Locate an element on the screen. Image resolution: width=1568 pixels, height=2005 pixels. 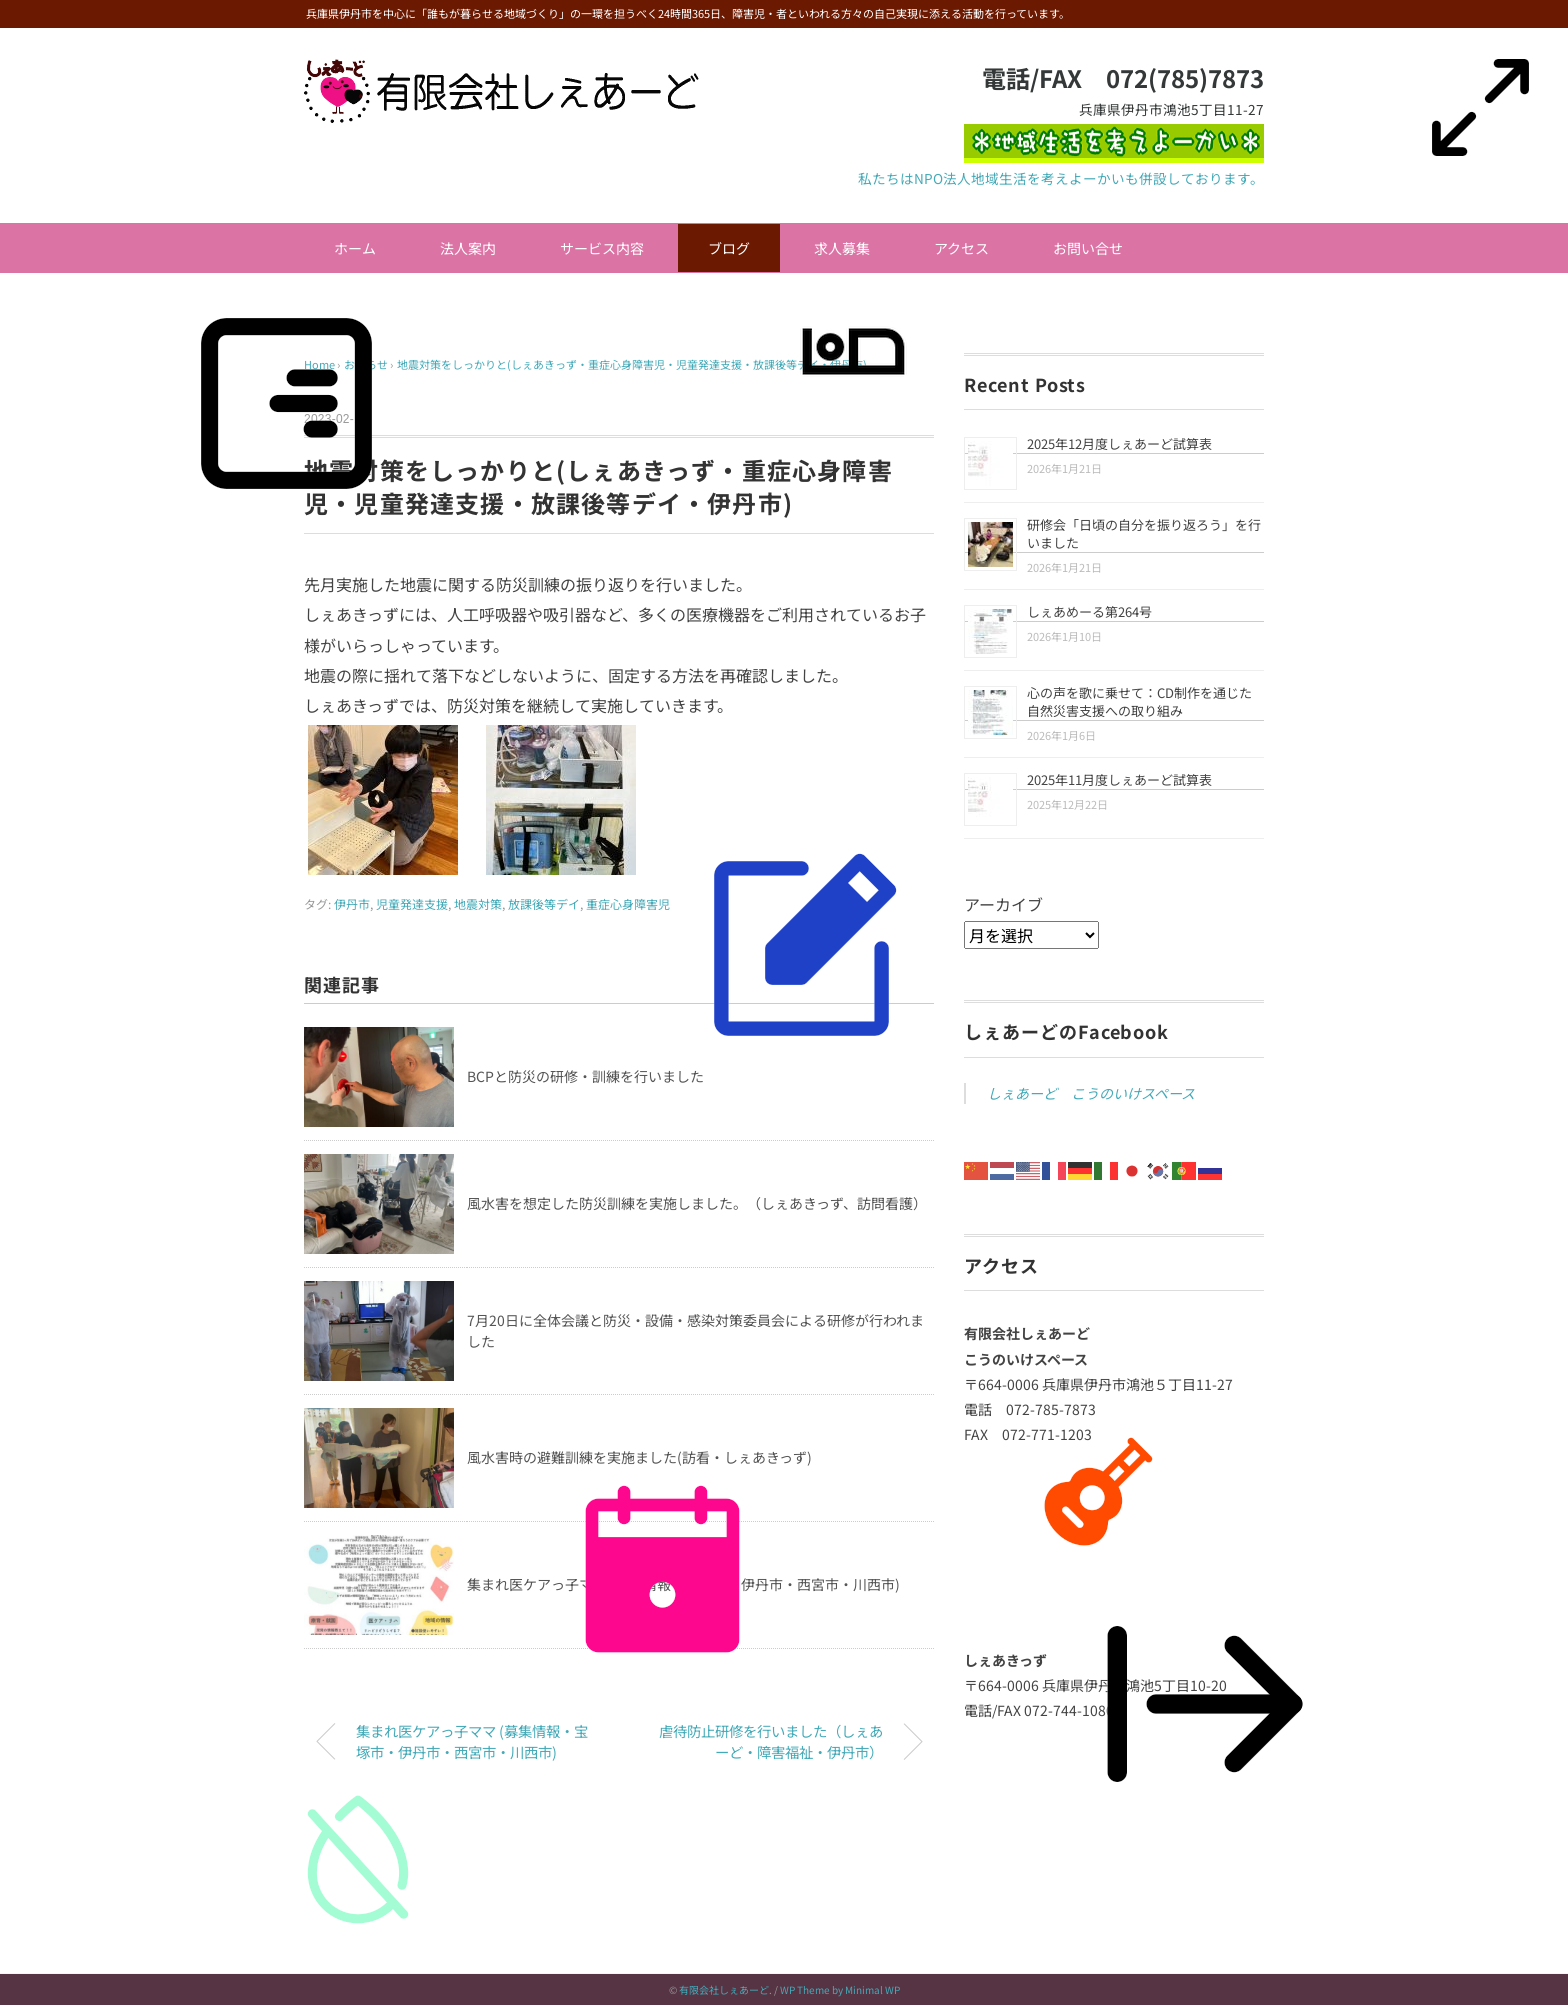
disable water or liquid detection is located at coordinates (358, 1864).